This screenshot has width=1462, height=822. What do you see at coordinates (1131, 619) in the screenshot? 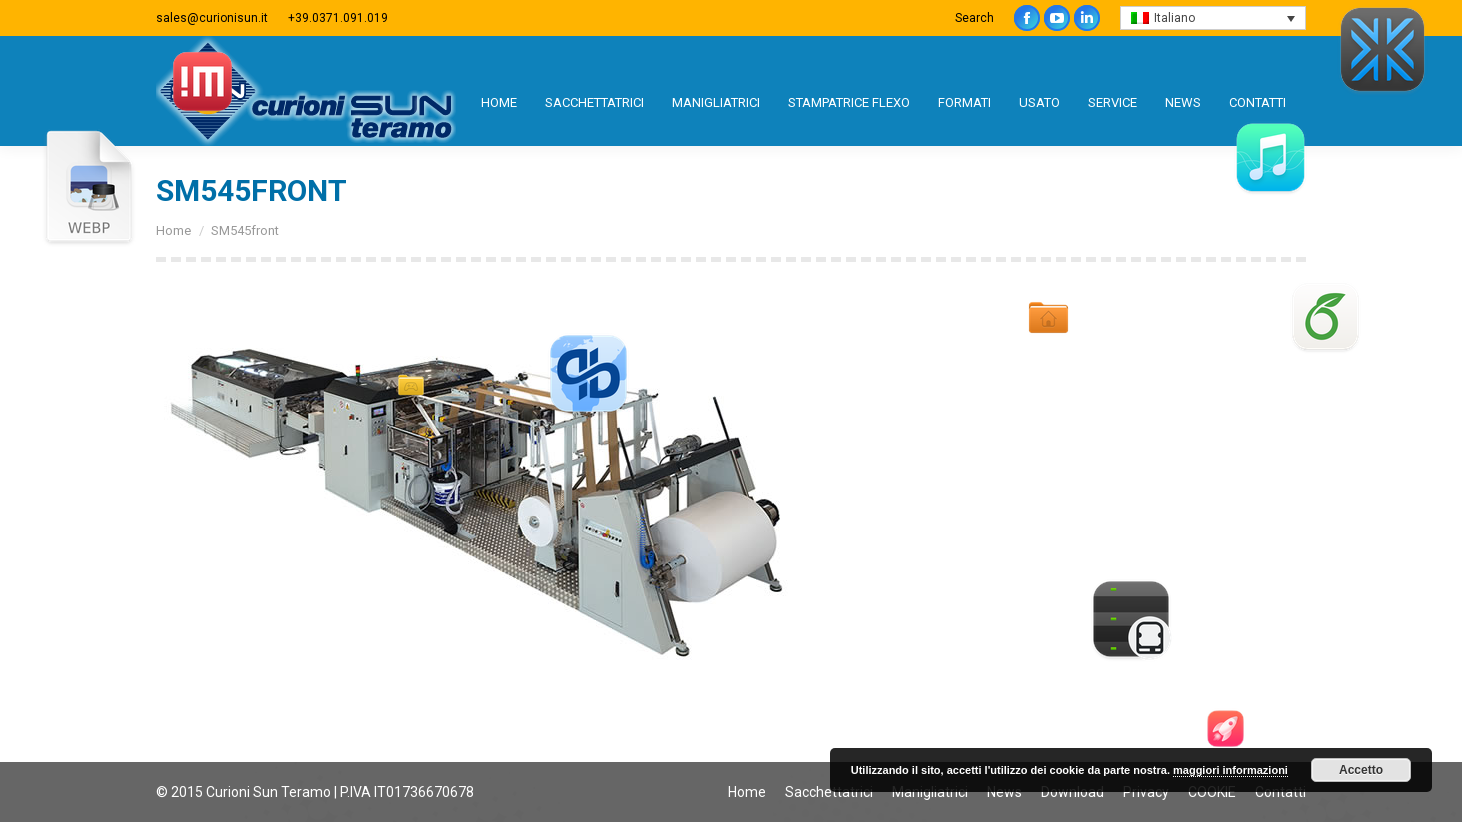
I see `configure iscsi storage server settings` at bounding box center [1131, 619].